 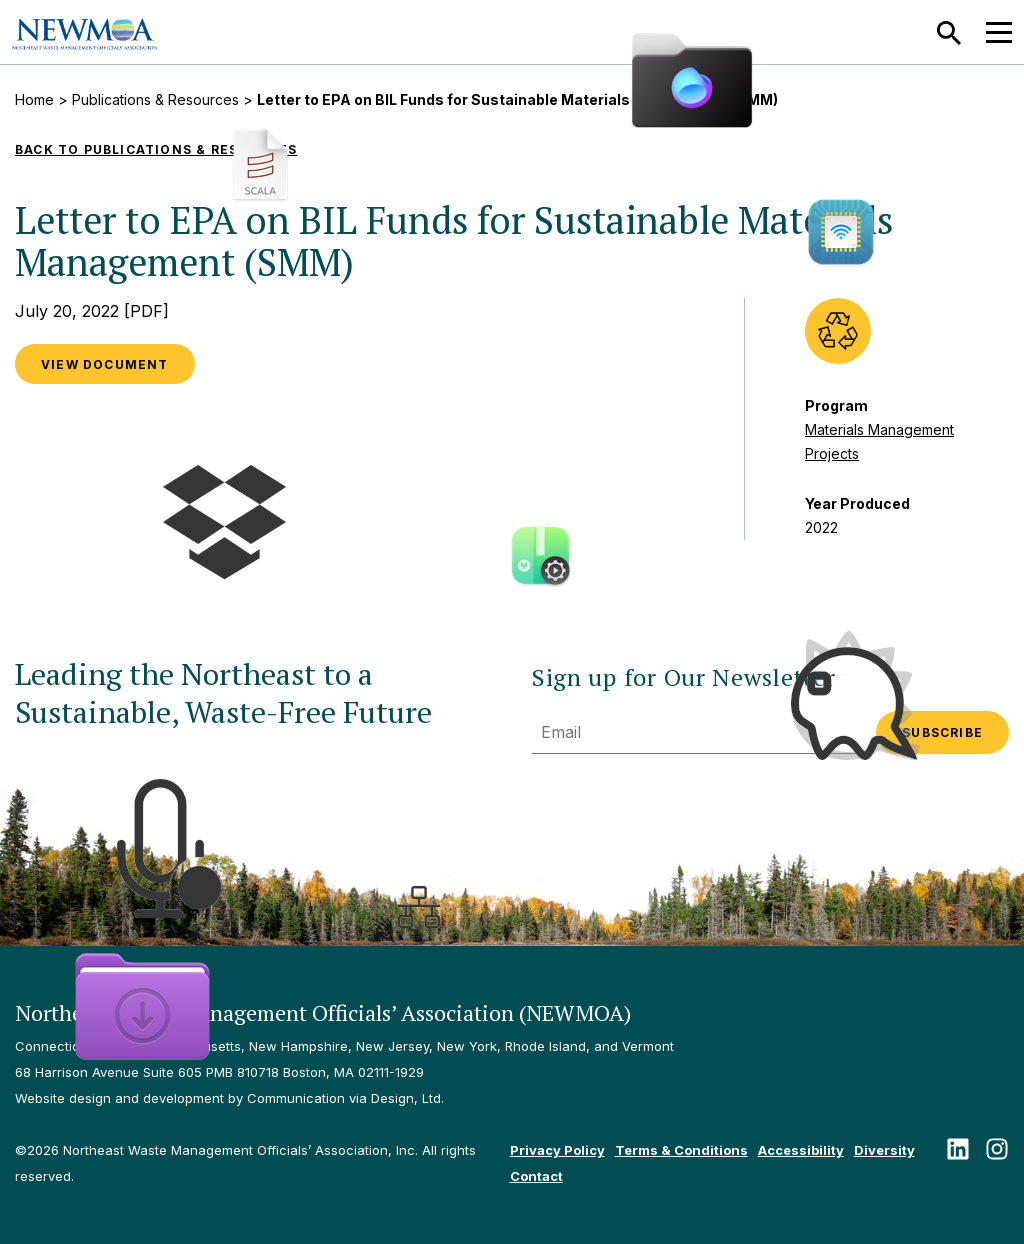 What do you see at coordinates (419, 907) in the screenshot?
I see `view wired network connections` at bounding box center [419, 907].